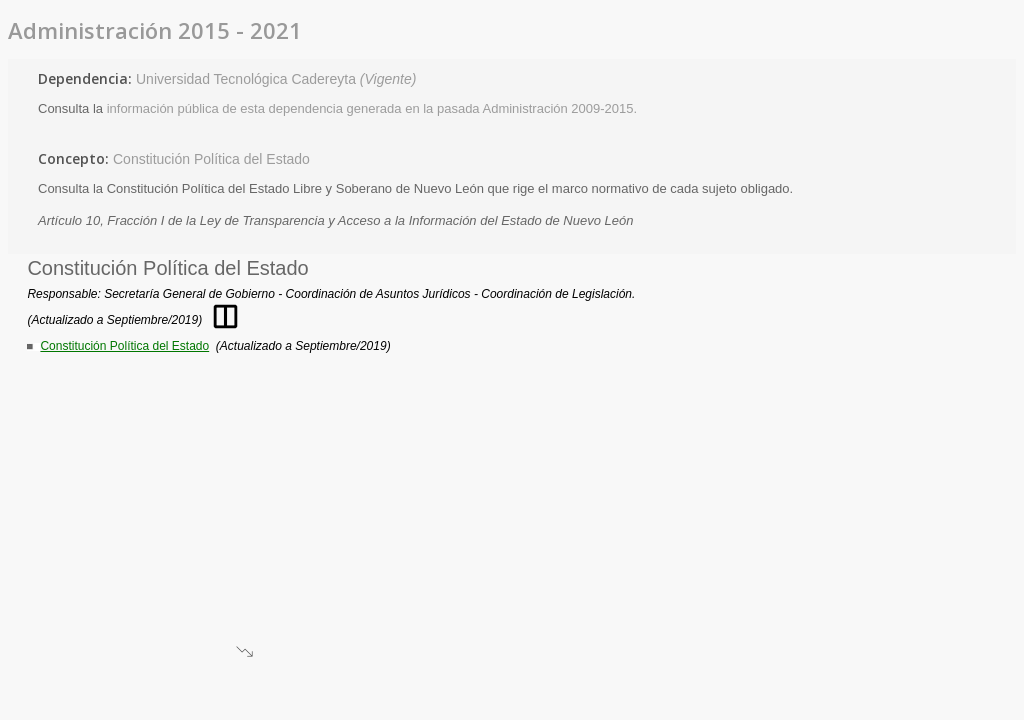  What do you see at coordinates (244, 651) in the screenshot?
I see `indicates a downward trend or decline in data` at bounding box center [244, 651].